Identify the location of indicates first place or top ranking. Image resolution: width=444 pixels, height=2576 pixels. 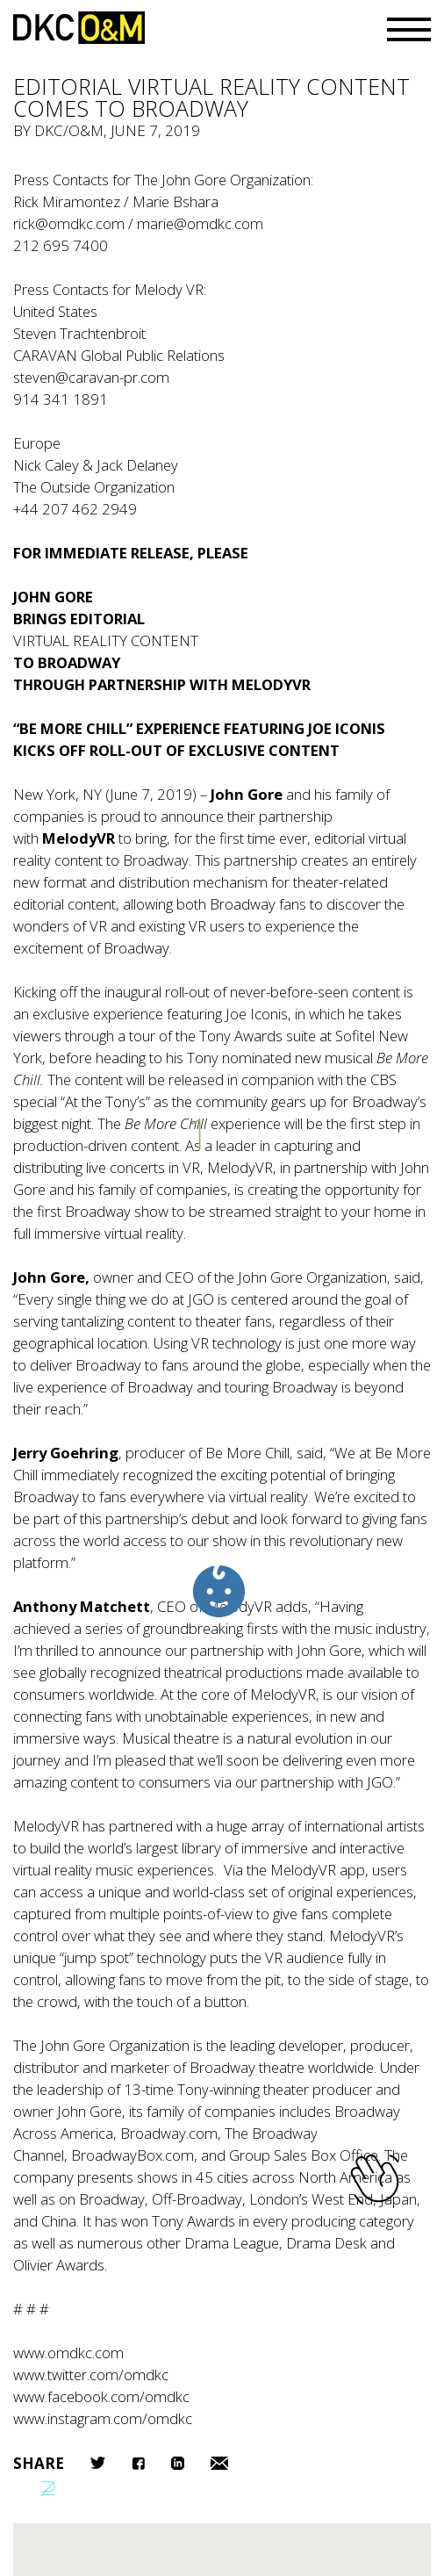
(198, 1134).